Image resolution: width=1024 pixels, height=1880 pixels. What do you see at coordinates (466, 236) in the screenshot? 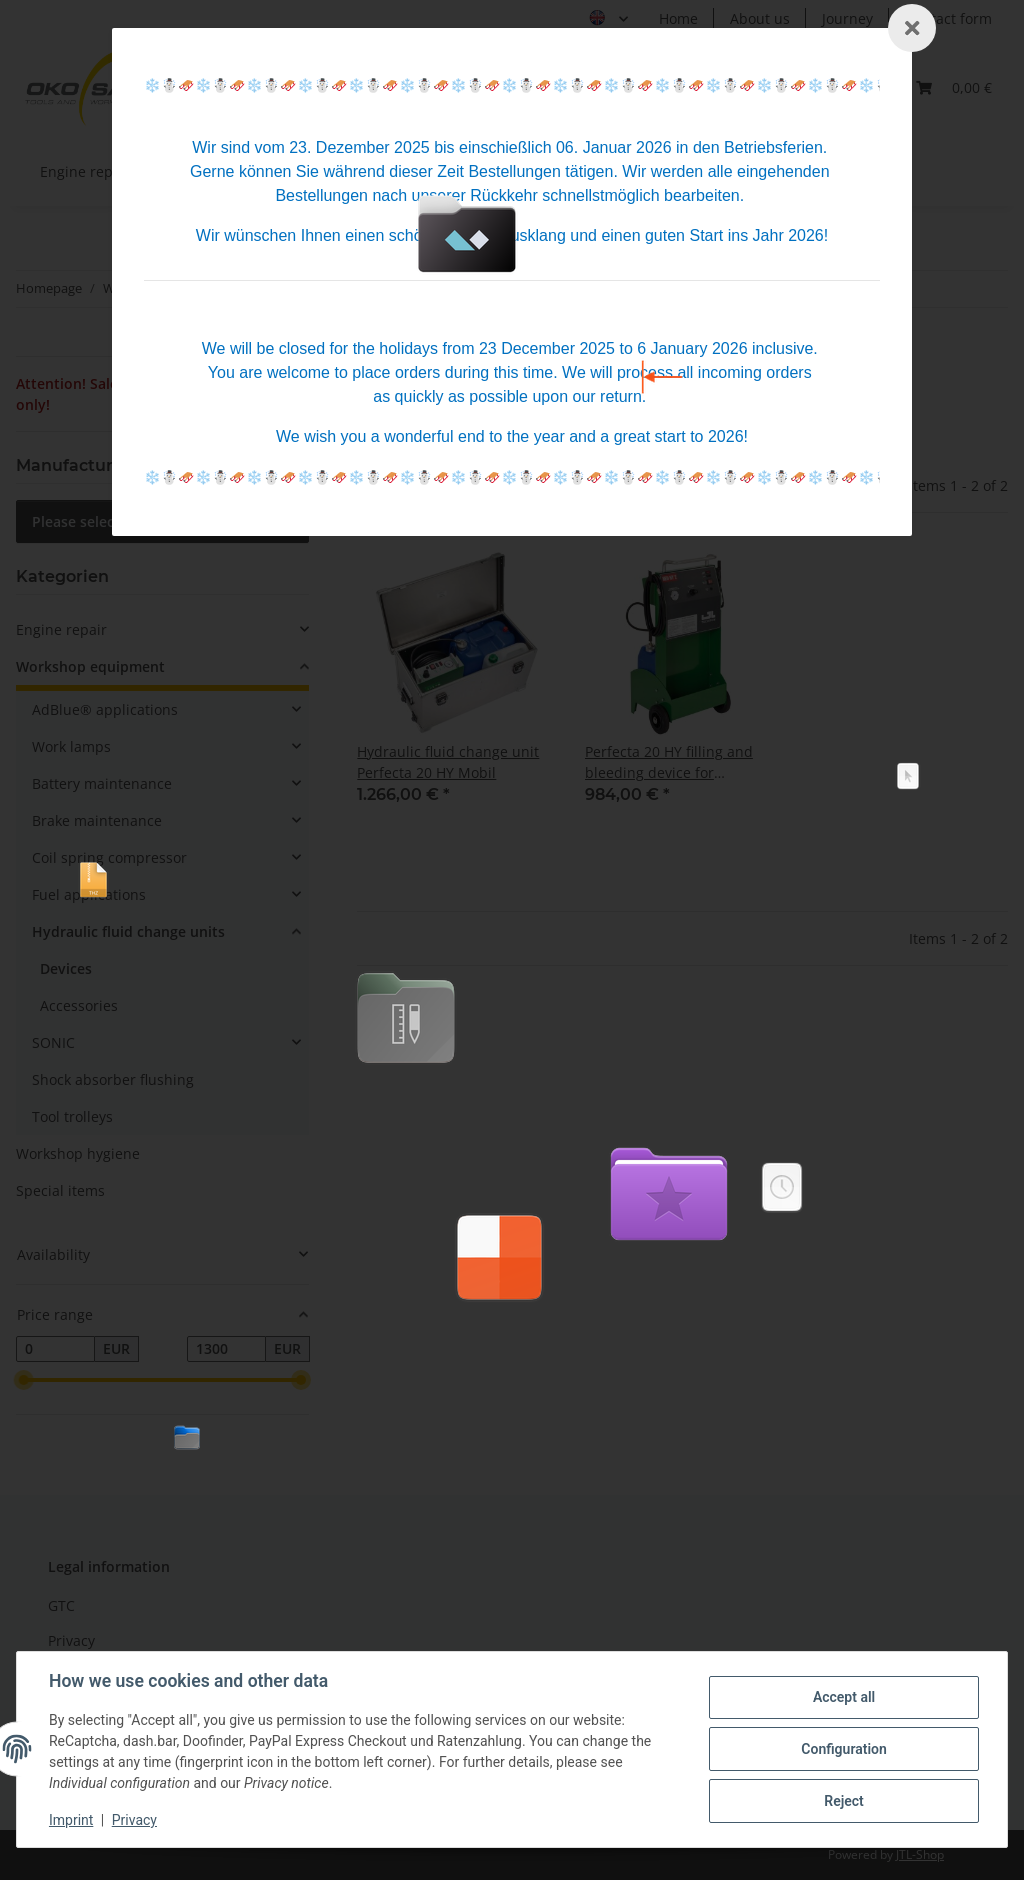
I see `open alpinejs project folder` at bounding box center [466, 236].